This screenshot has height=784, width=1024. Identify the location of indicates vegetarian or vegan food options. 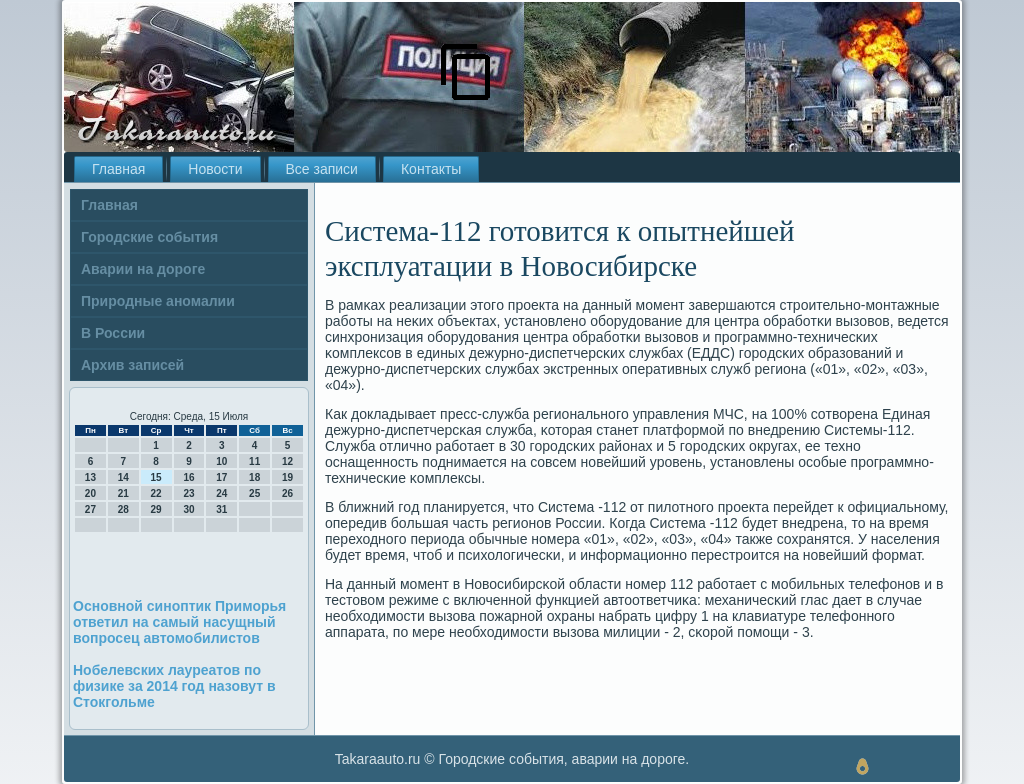
(862, 766).